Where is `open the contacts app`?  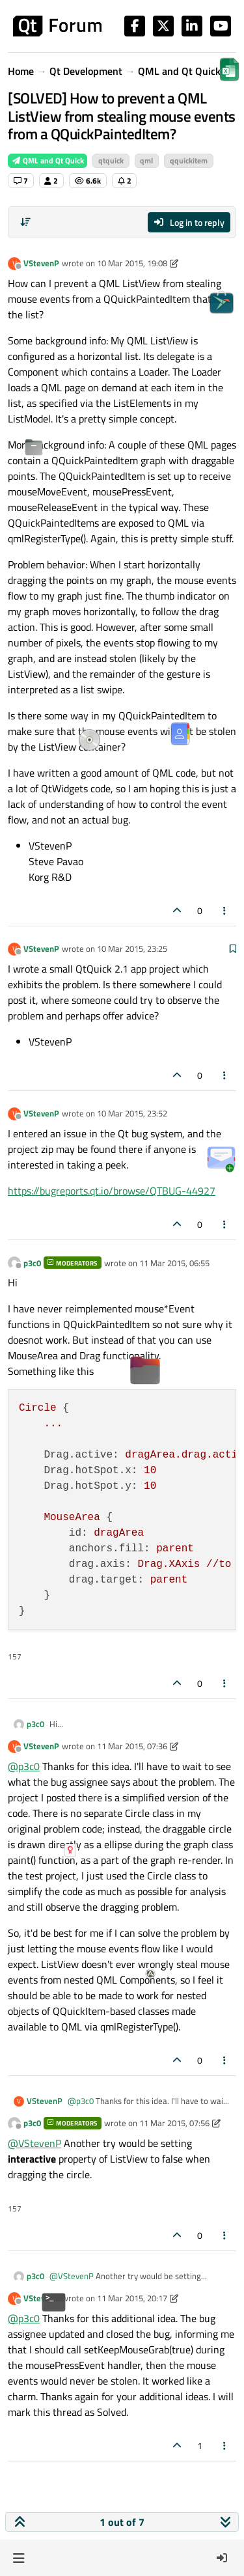
open the contacts app is located at coordinates (180, 734).